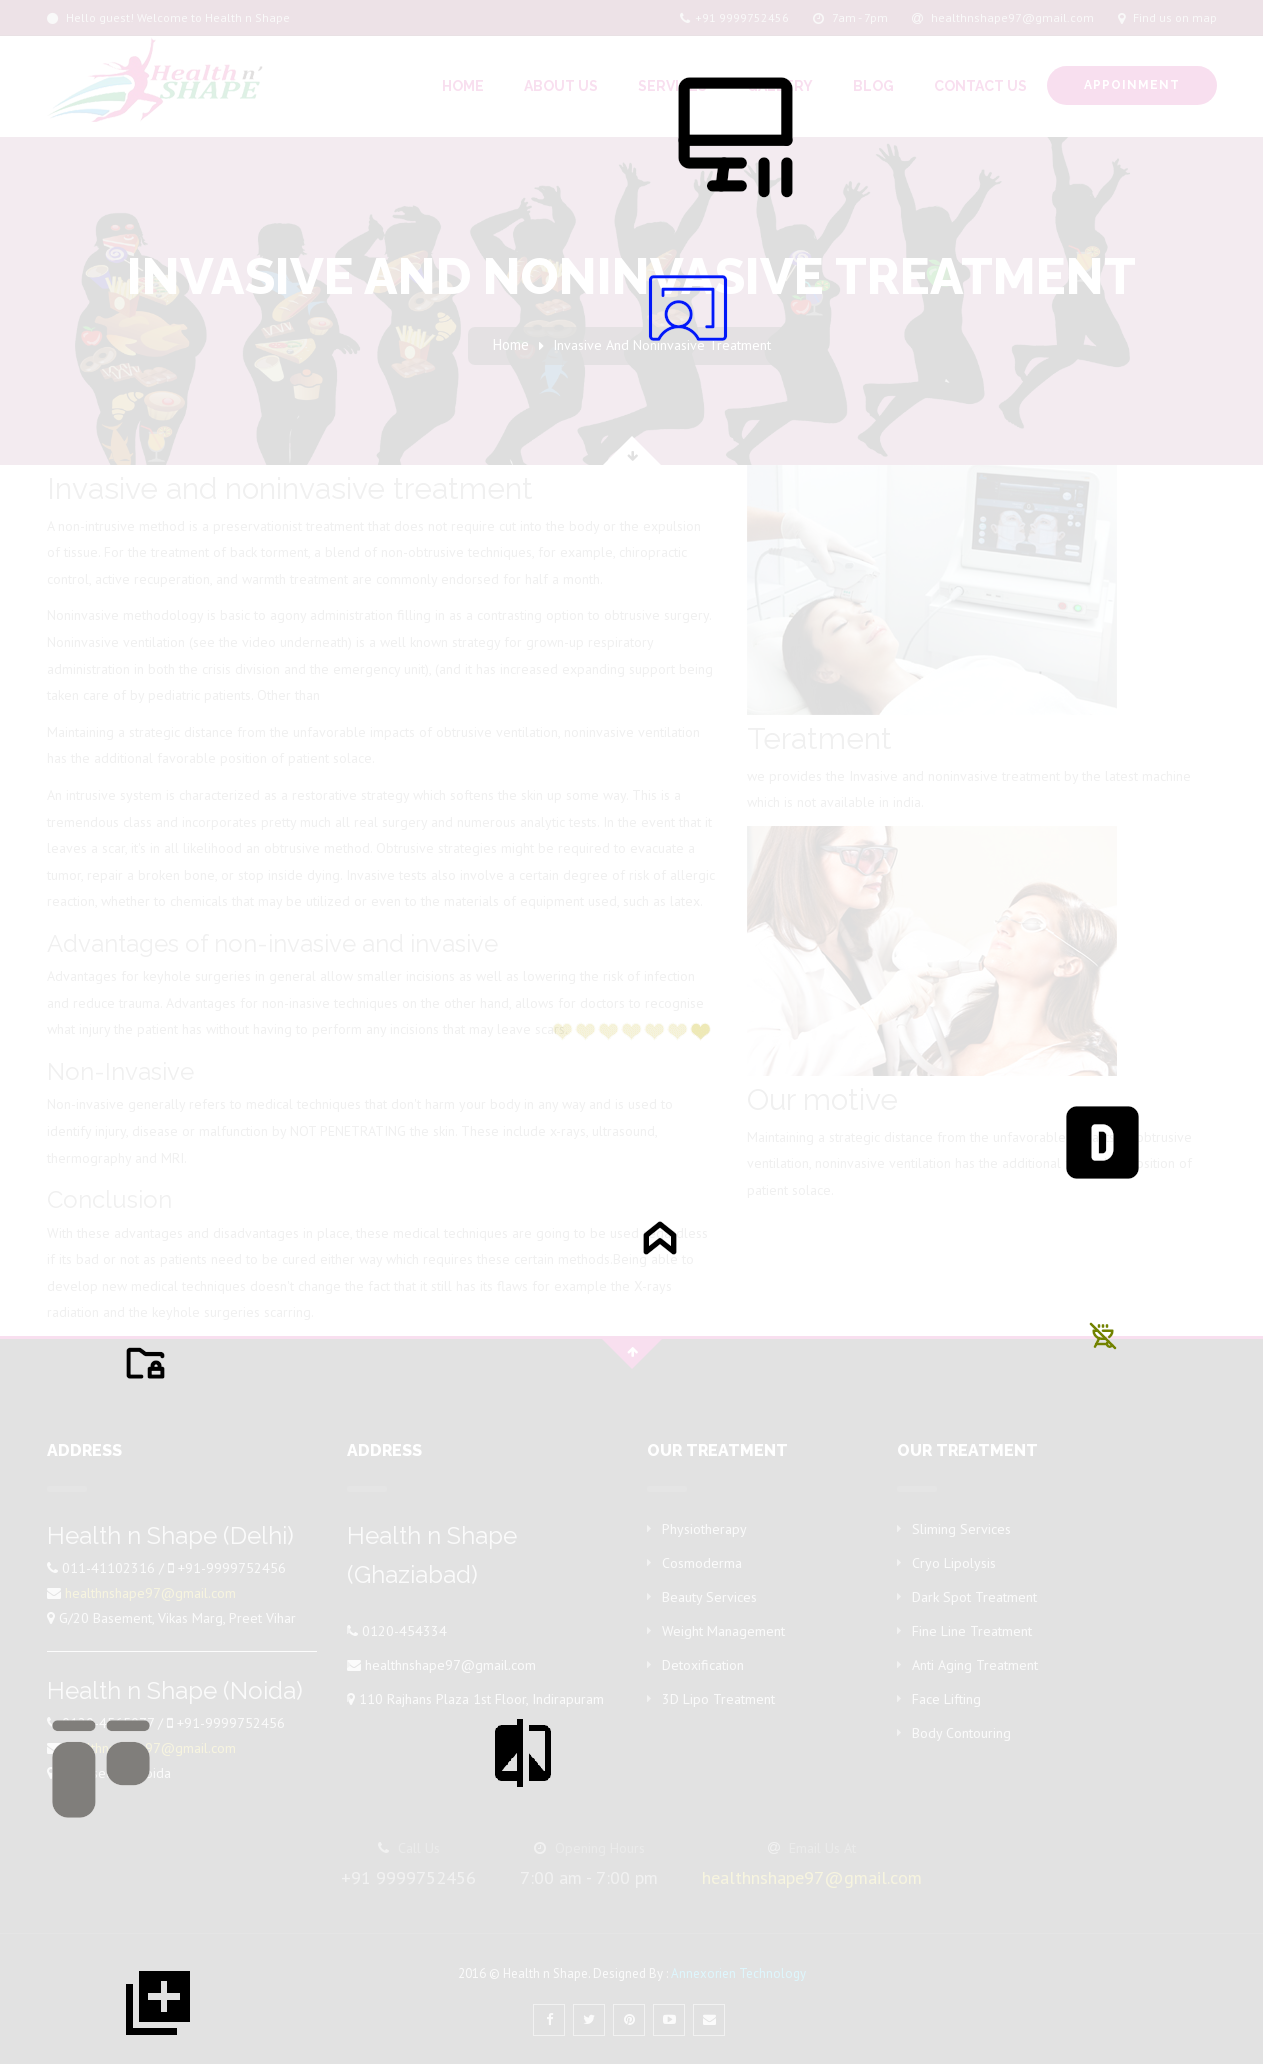 This screenshot has height=2064, width=1263. Describe the element at coordinates (1103, 1336) in the screenshot. I see `grilling or barbecue feature disabled` at that location.